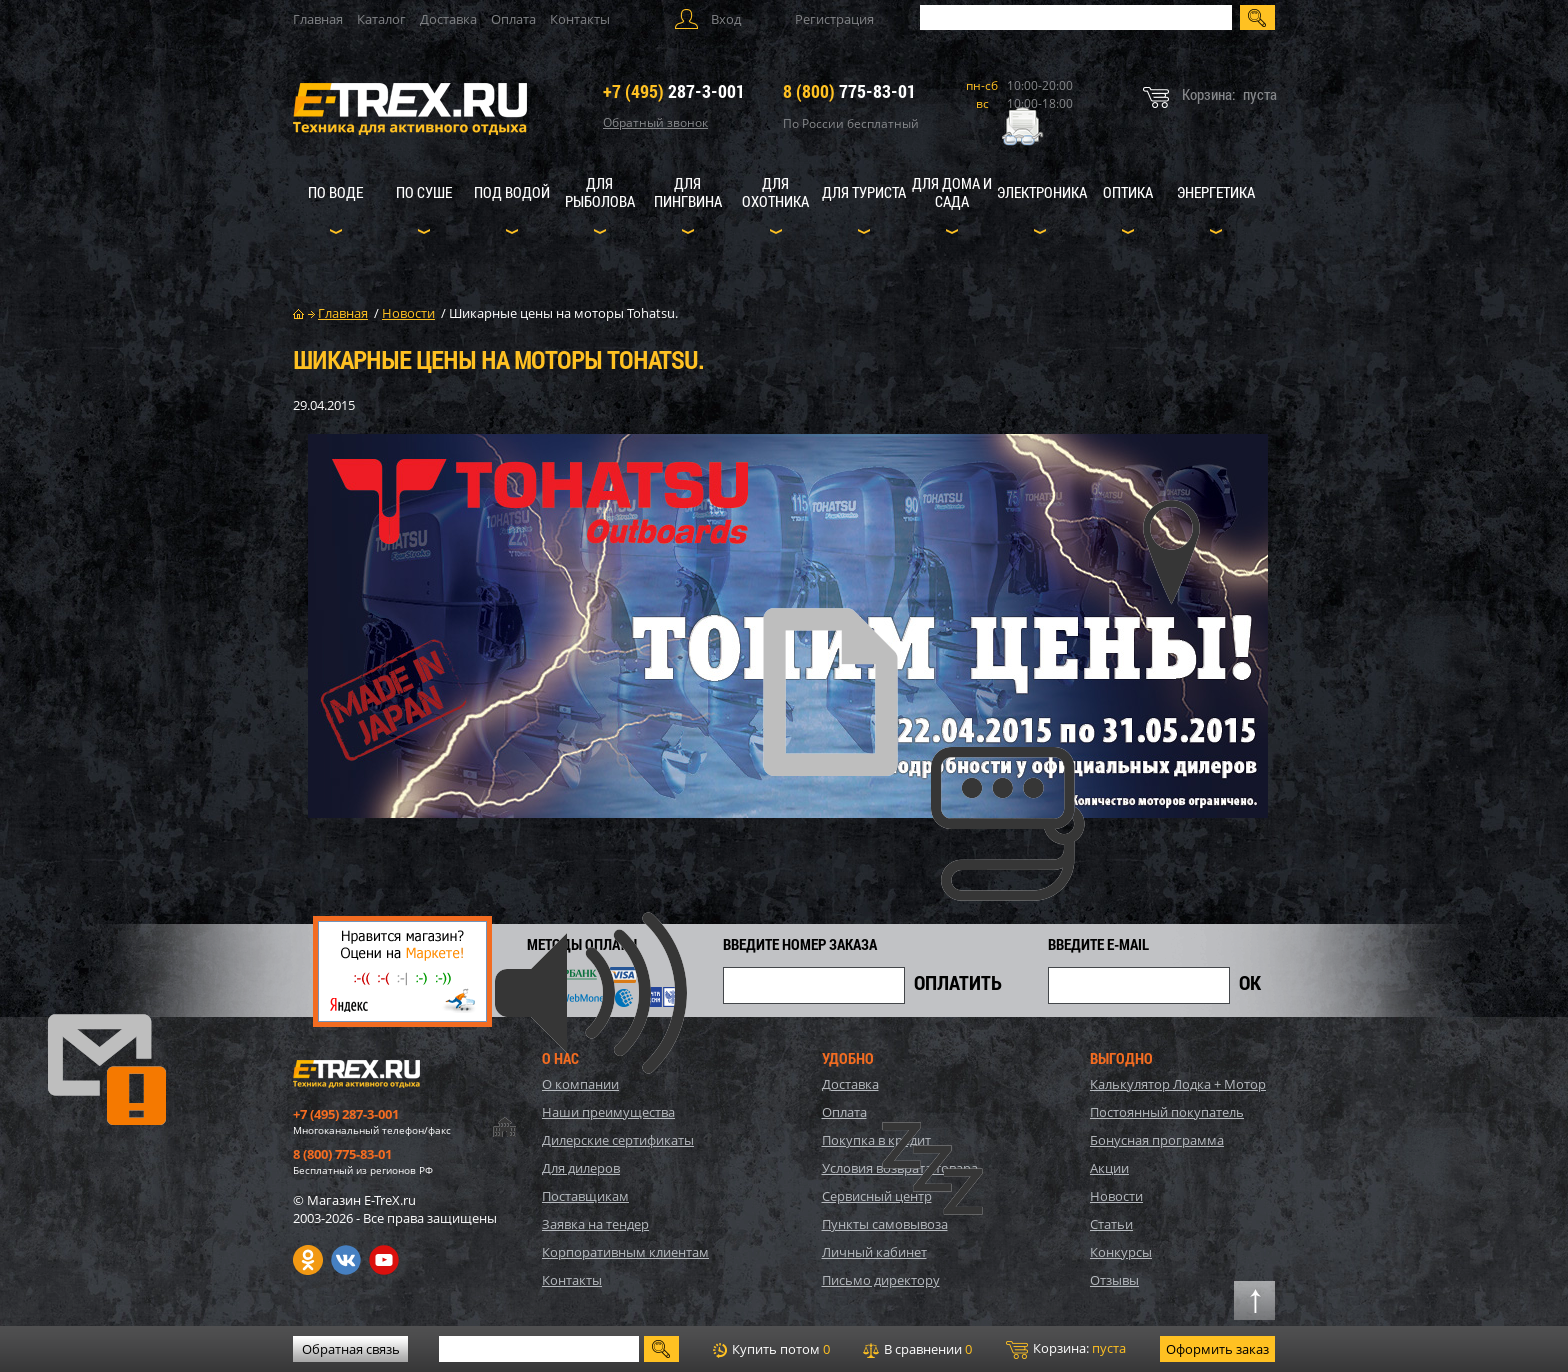  Describe the element at coordinates (1171, 549) in the screenshot. I see `open maps application` at that location.